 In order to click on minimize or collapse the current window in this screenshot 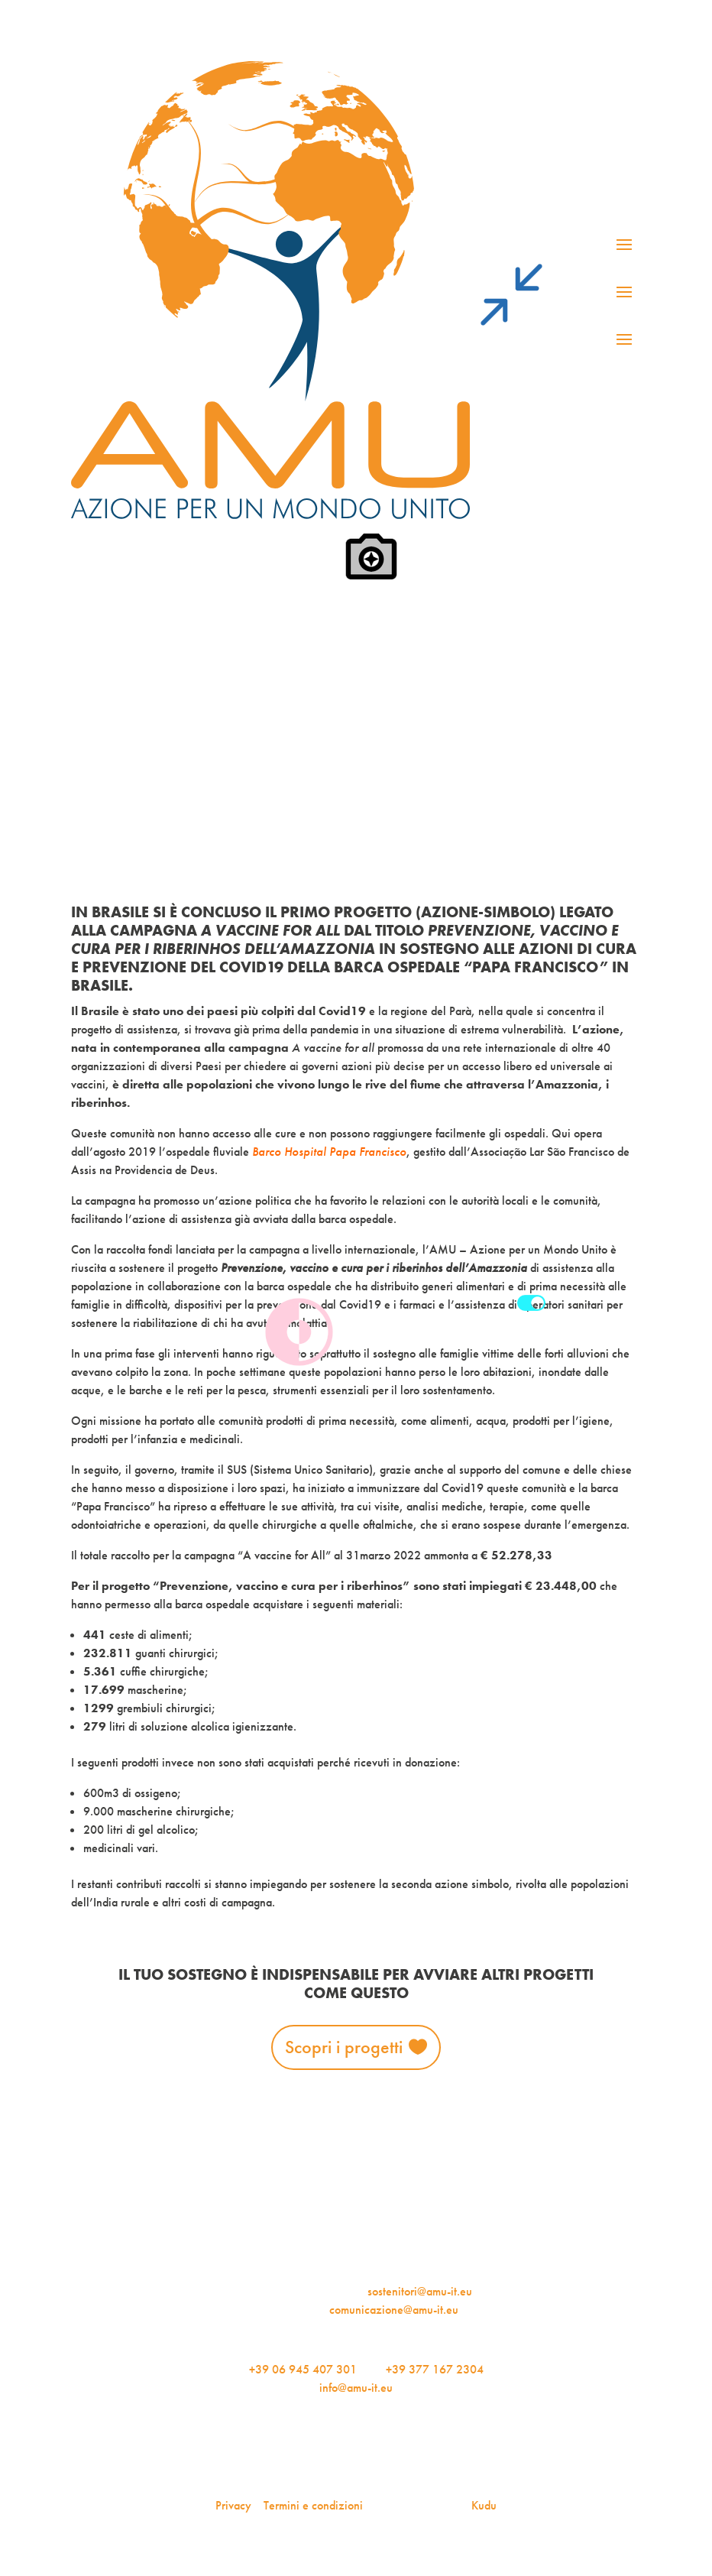, I will do `click(511, 294)`.